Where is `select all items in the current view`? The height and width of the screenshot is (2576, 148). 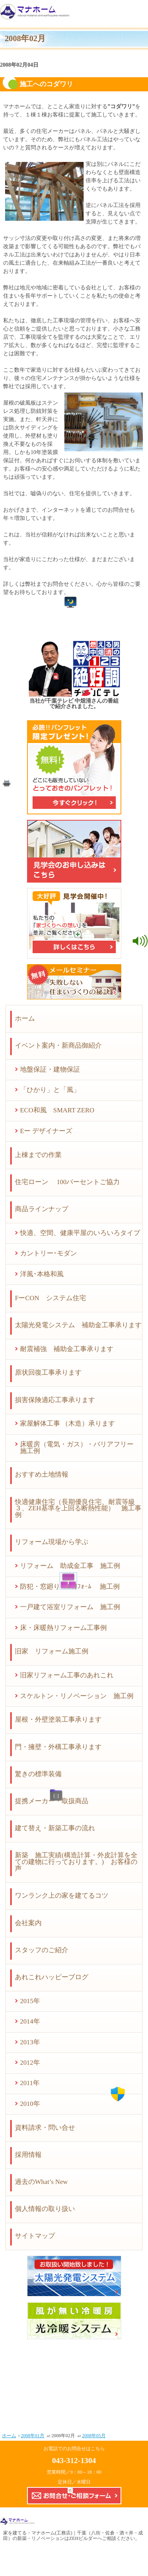 select all items in the current view is located at coordinates (68, 1581).